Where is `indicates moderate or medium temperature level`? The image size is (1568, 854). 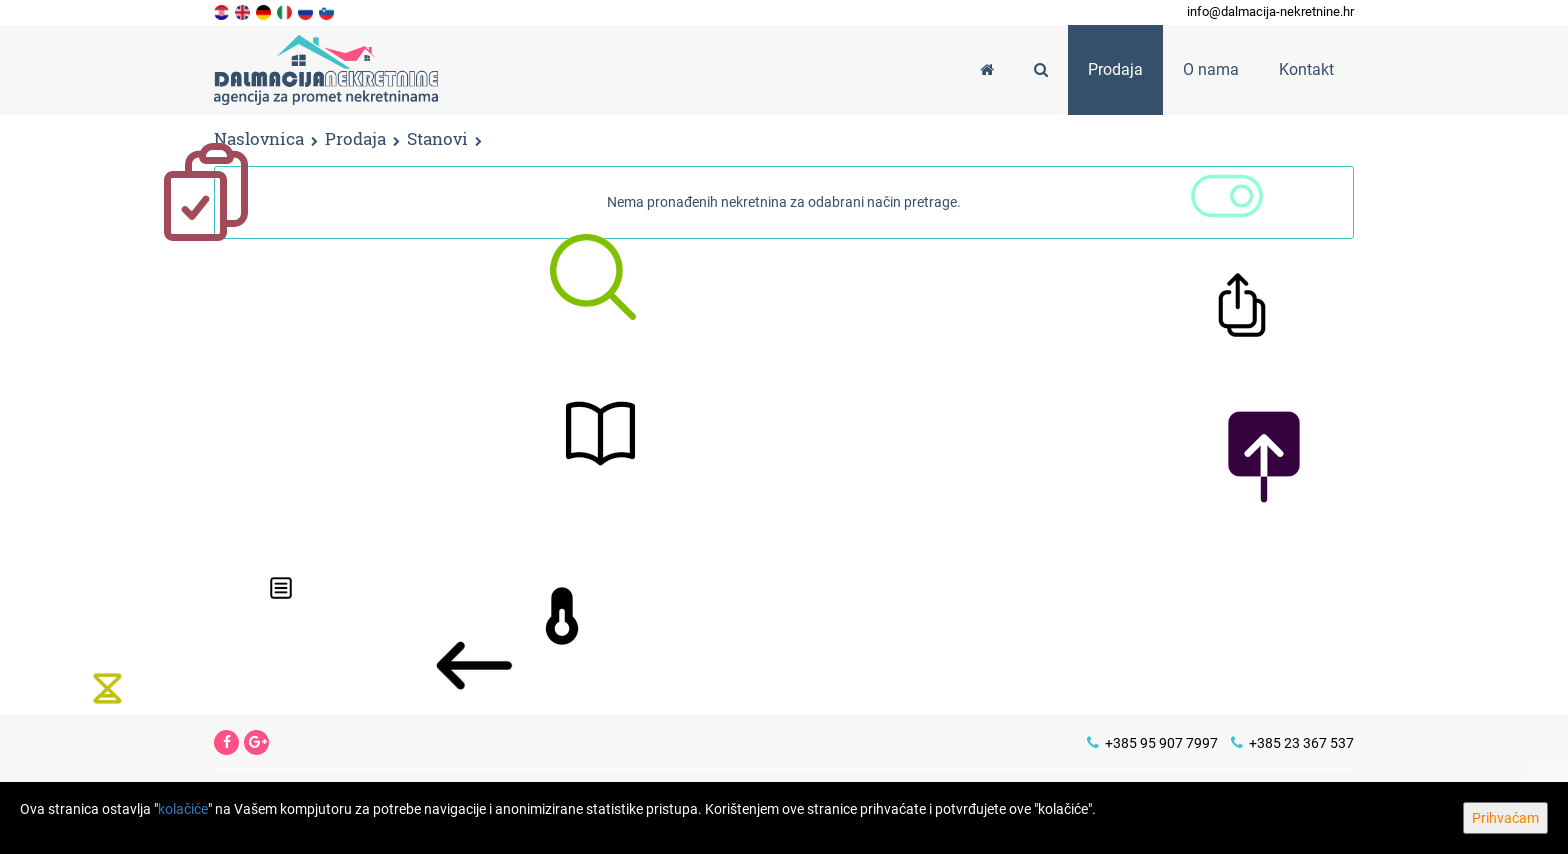 indicates moderate or medium temperature level is located at coordinates (562, 616).